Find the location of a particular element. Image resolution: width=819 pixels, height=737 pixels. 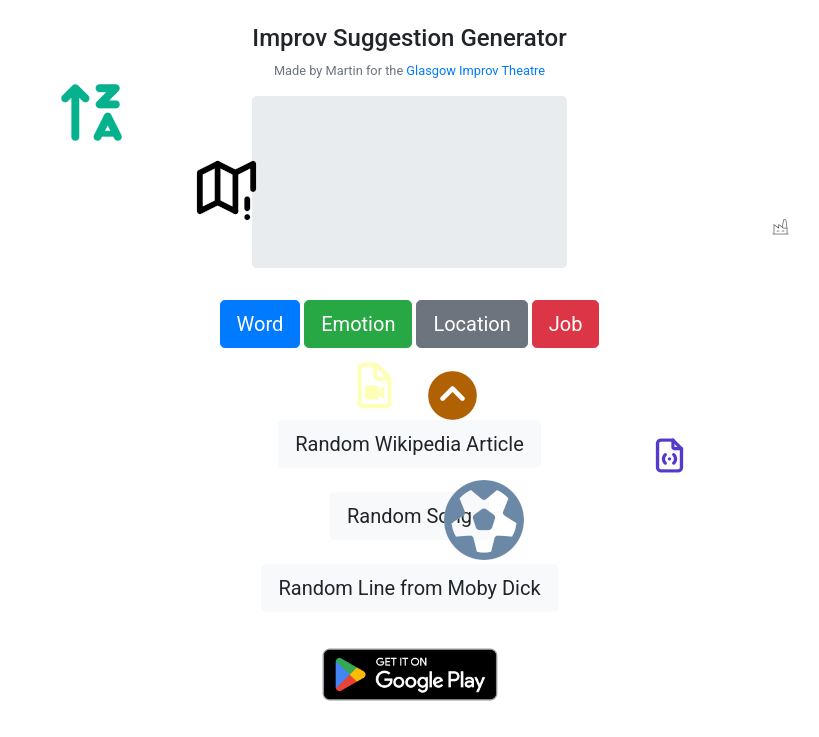

view video file is located at coordinates (374, 385).